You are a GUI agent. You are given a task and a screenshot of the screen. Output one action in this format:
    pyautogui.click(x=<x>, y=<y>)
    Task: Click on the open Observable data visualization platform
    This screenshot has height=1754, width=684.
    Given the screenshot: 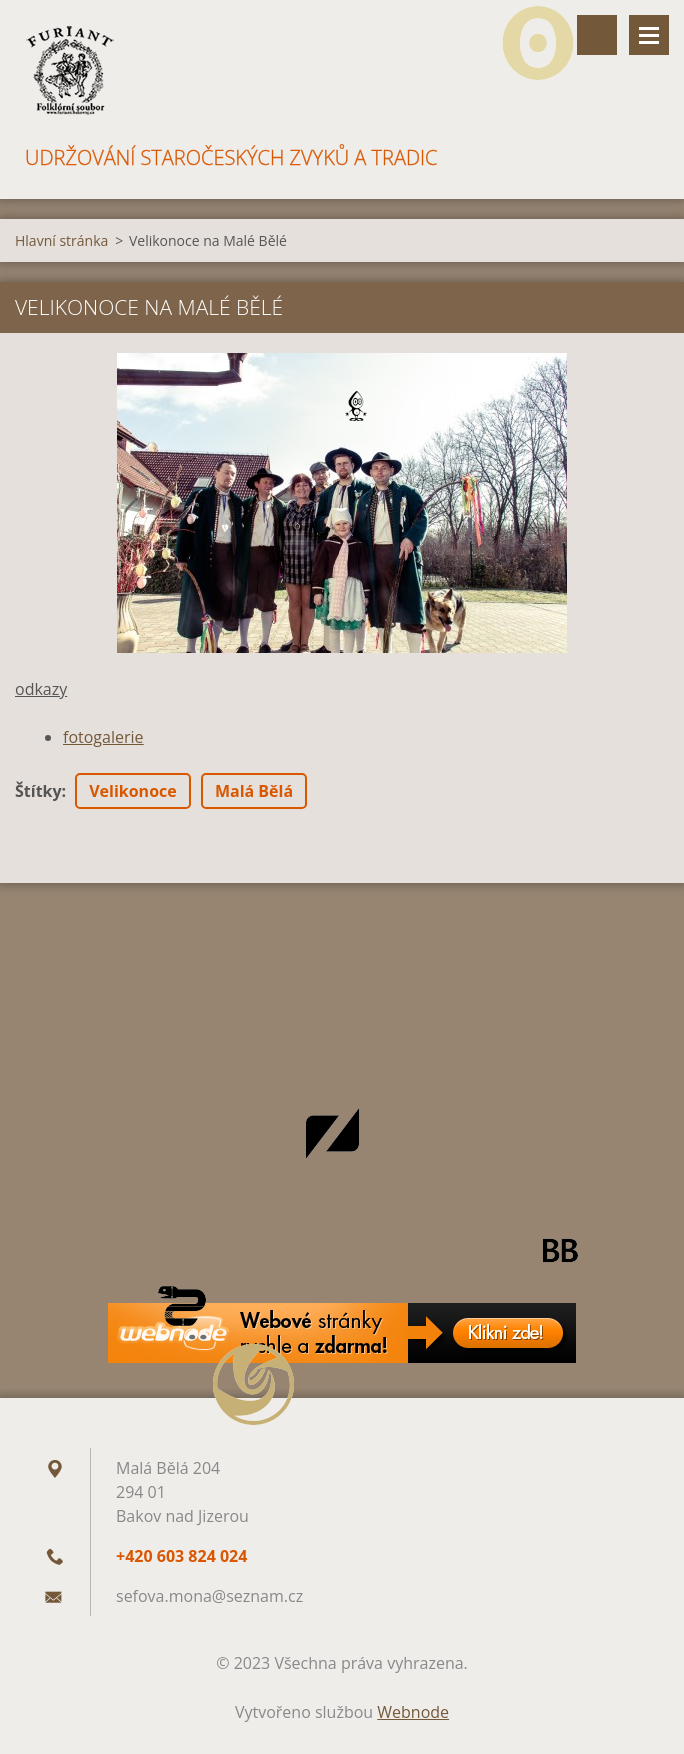 What is the action you would take?
    pyautogui.click(x=538, y=43)
    